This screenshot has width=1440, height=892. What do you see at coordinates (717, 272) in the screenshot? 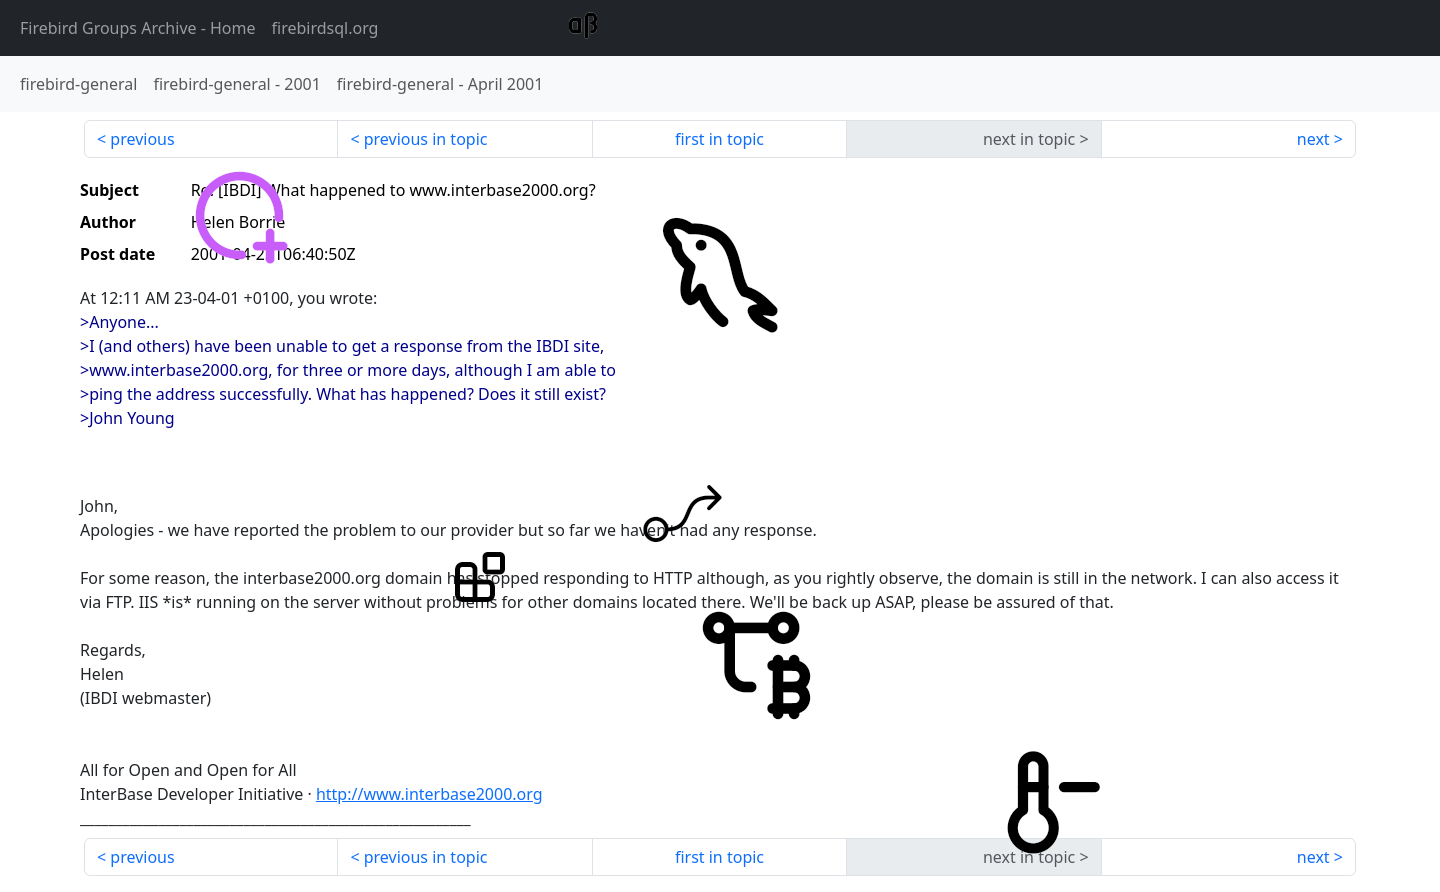
I see `connect to mysql database` at bounding box center [717, 272].